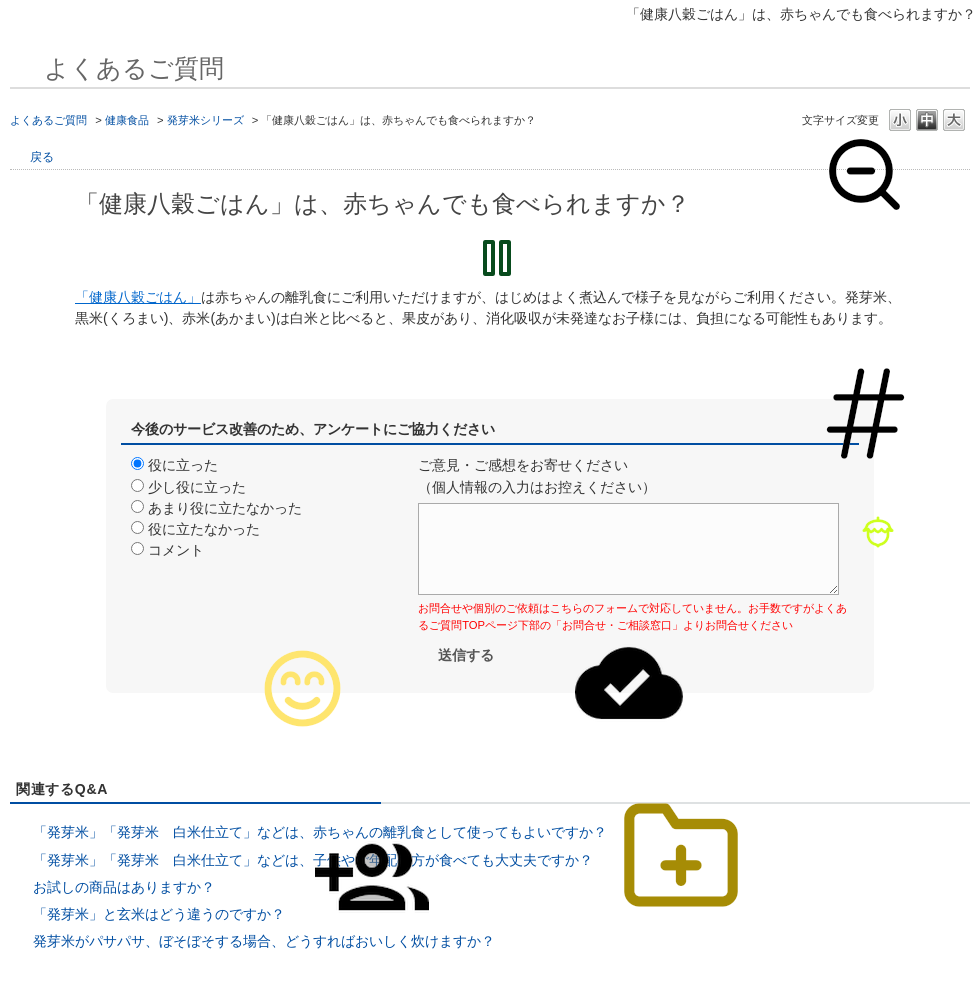  I want to click on add or search hashtags, so click(865, 413).